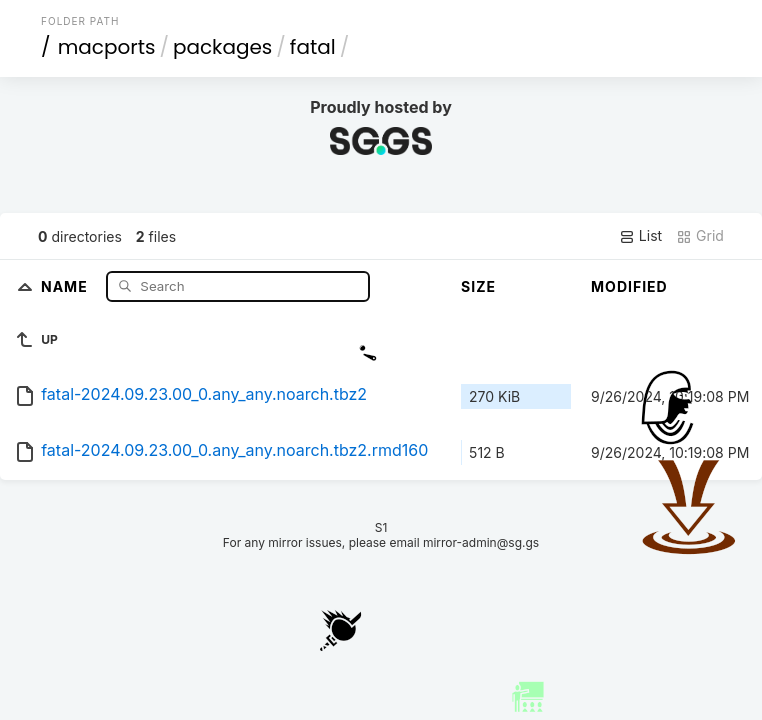 This screenshot has height=720, width=762. Describe the element at coordinates (667, 407) in the screenshot. I see `select egyptian theme or civilization` at that location.